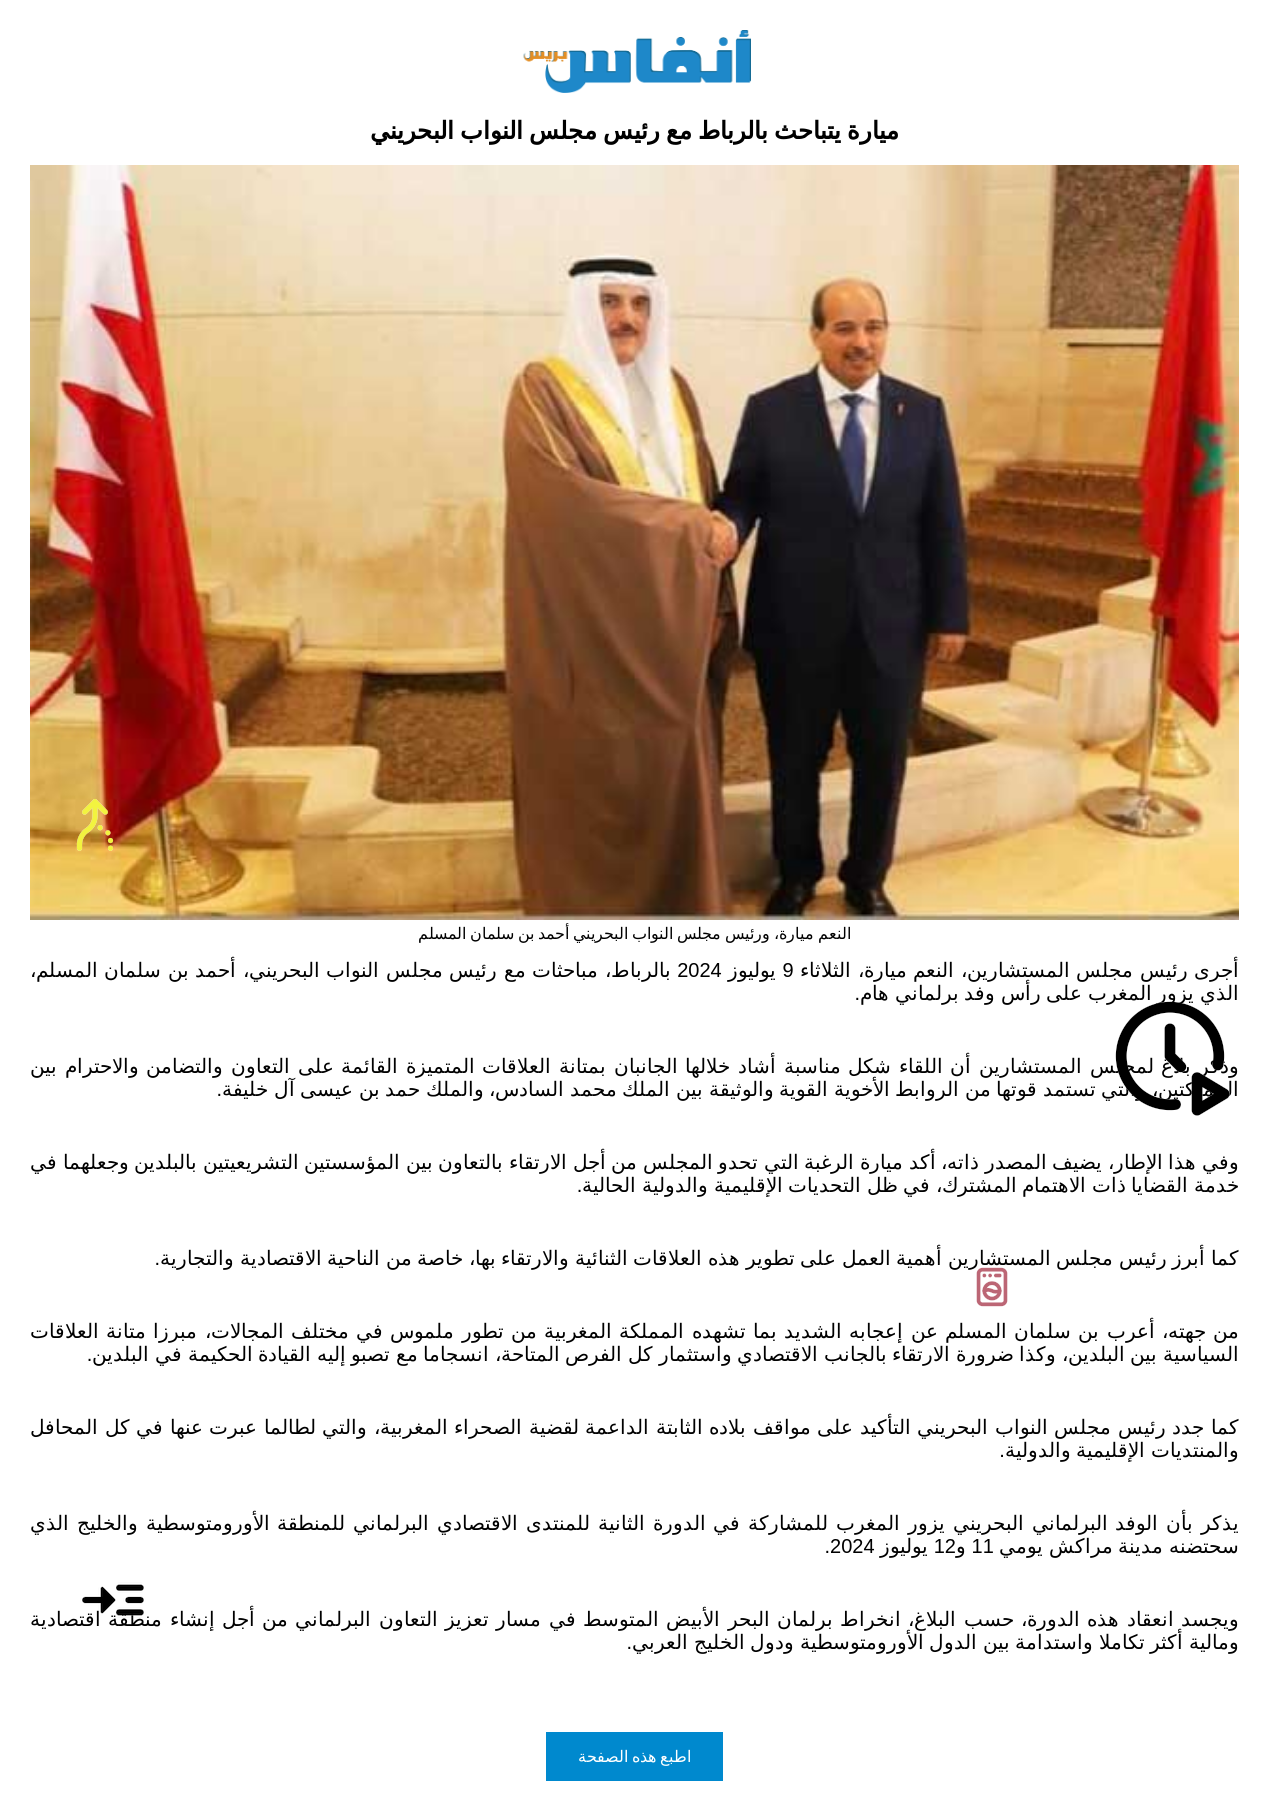  I want to click on expand to read more content, so click(113, 1600).